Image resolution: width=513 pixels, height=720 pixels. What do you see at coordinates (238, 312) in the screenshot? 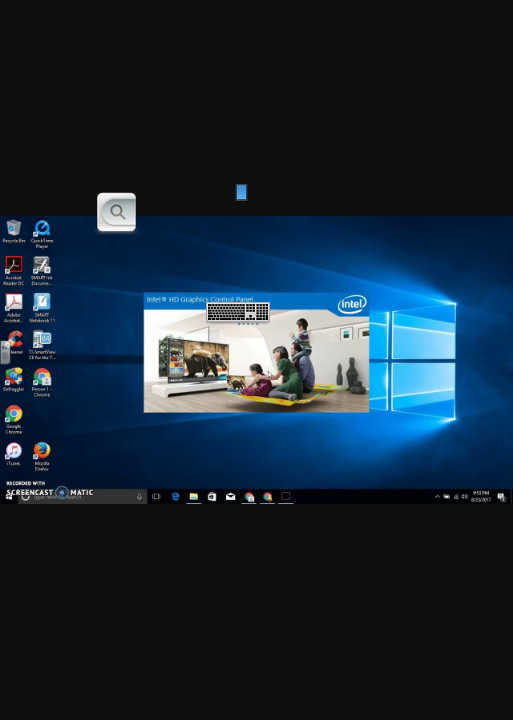
I see `connect or manage a wireless keyboard` at bounding box center [238, 312].